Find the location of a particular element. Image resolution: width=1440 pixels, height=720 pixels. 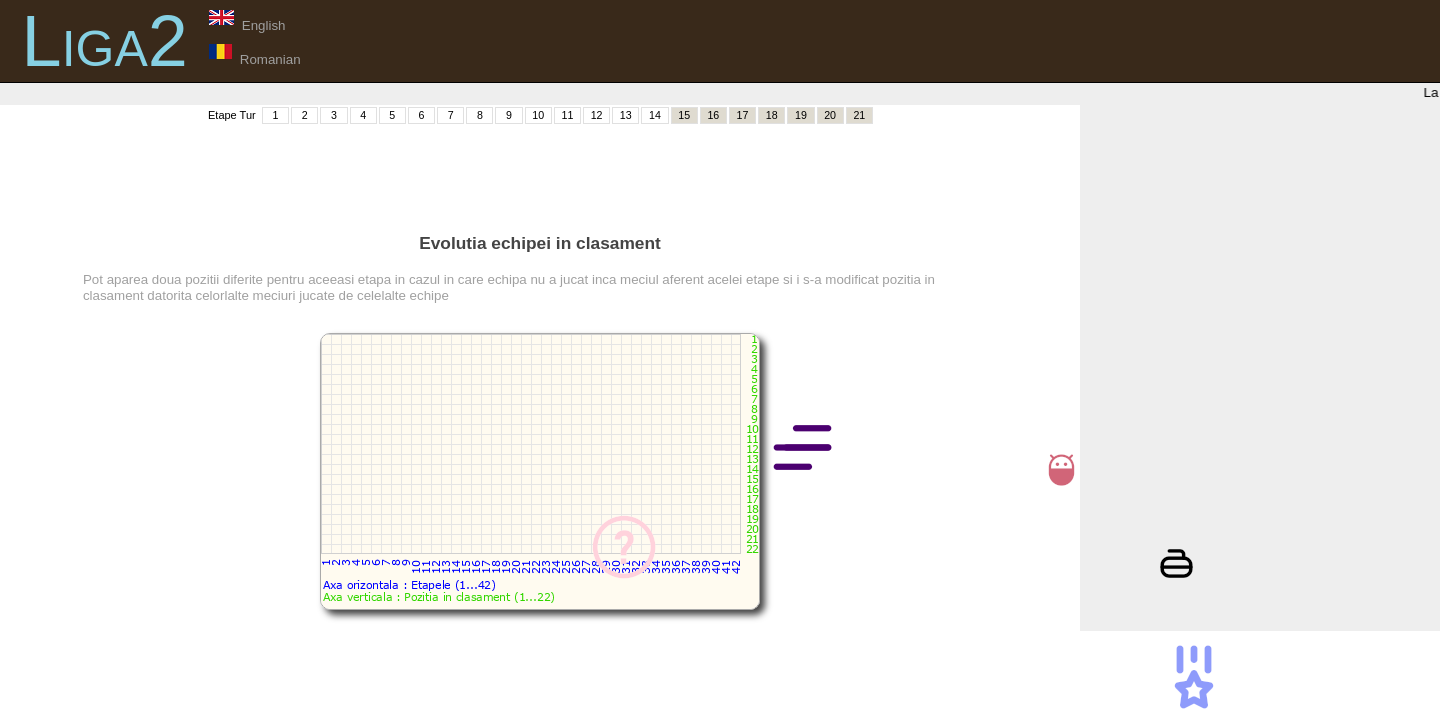

access curling sport content or scores is located at coordinates (1176, 563).